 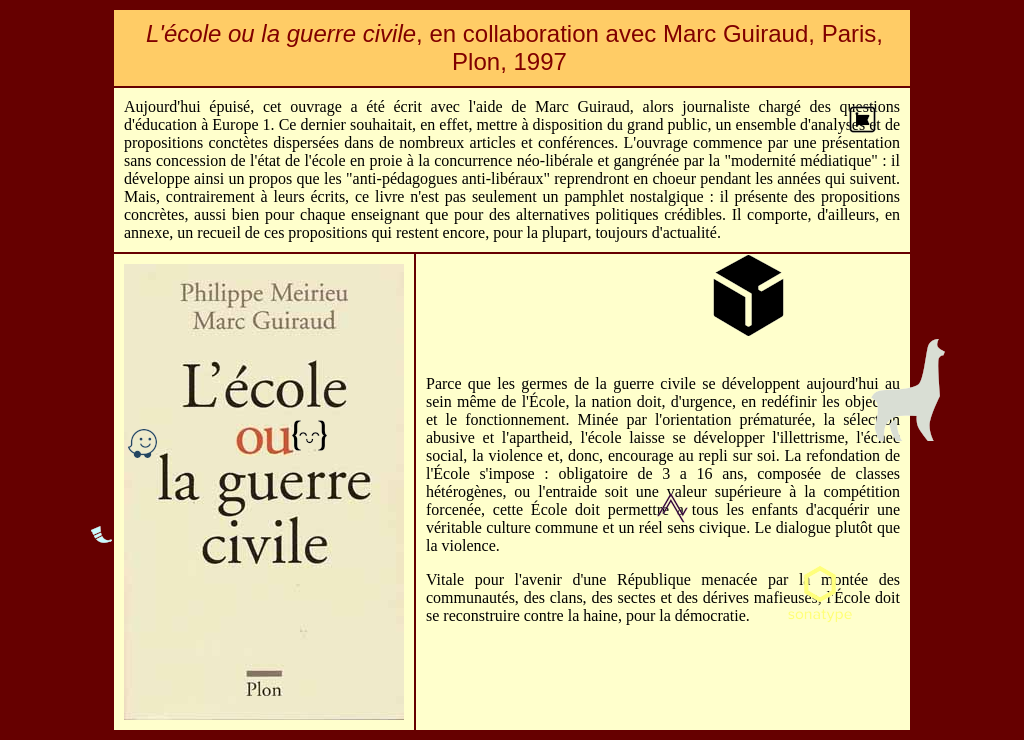 I want to click on think peaks brand logo, so click(x=672, y=507).